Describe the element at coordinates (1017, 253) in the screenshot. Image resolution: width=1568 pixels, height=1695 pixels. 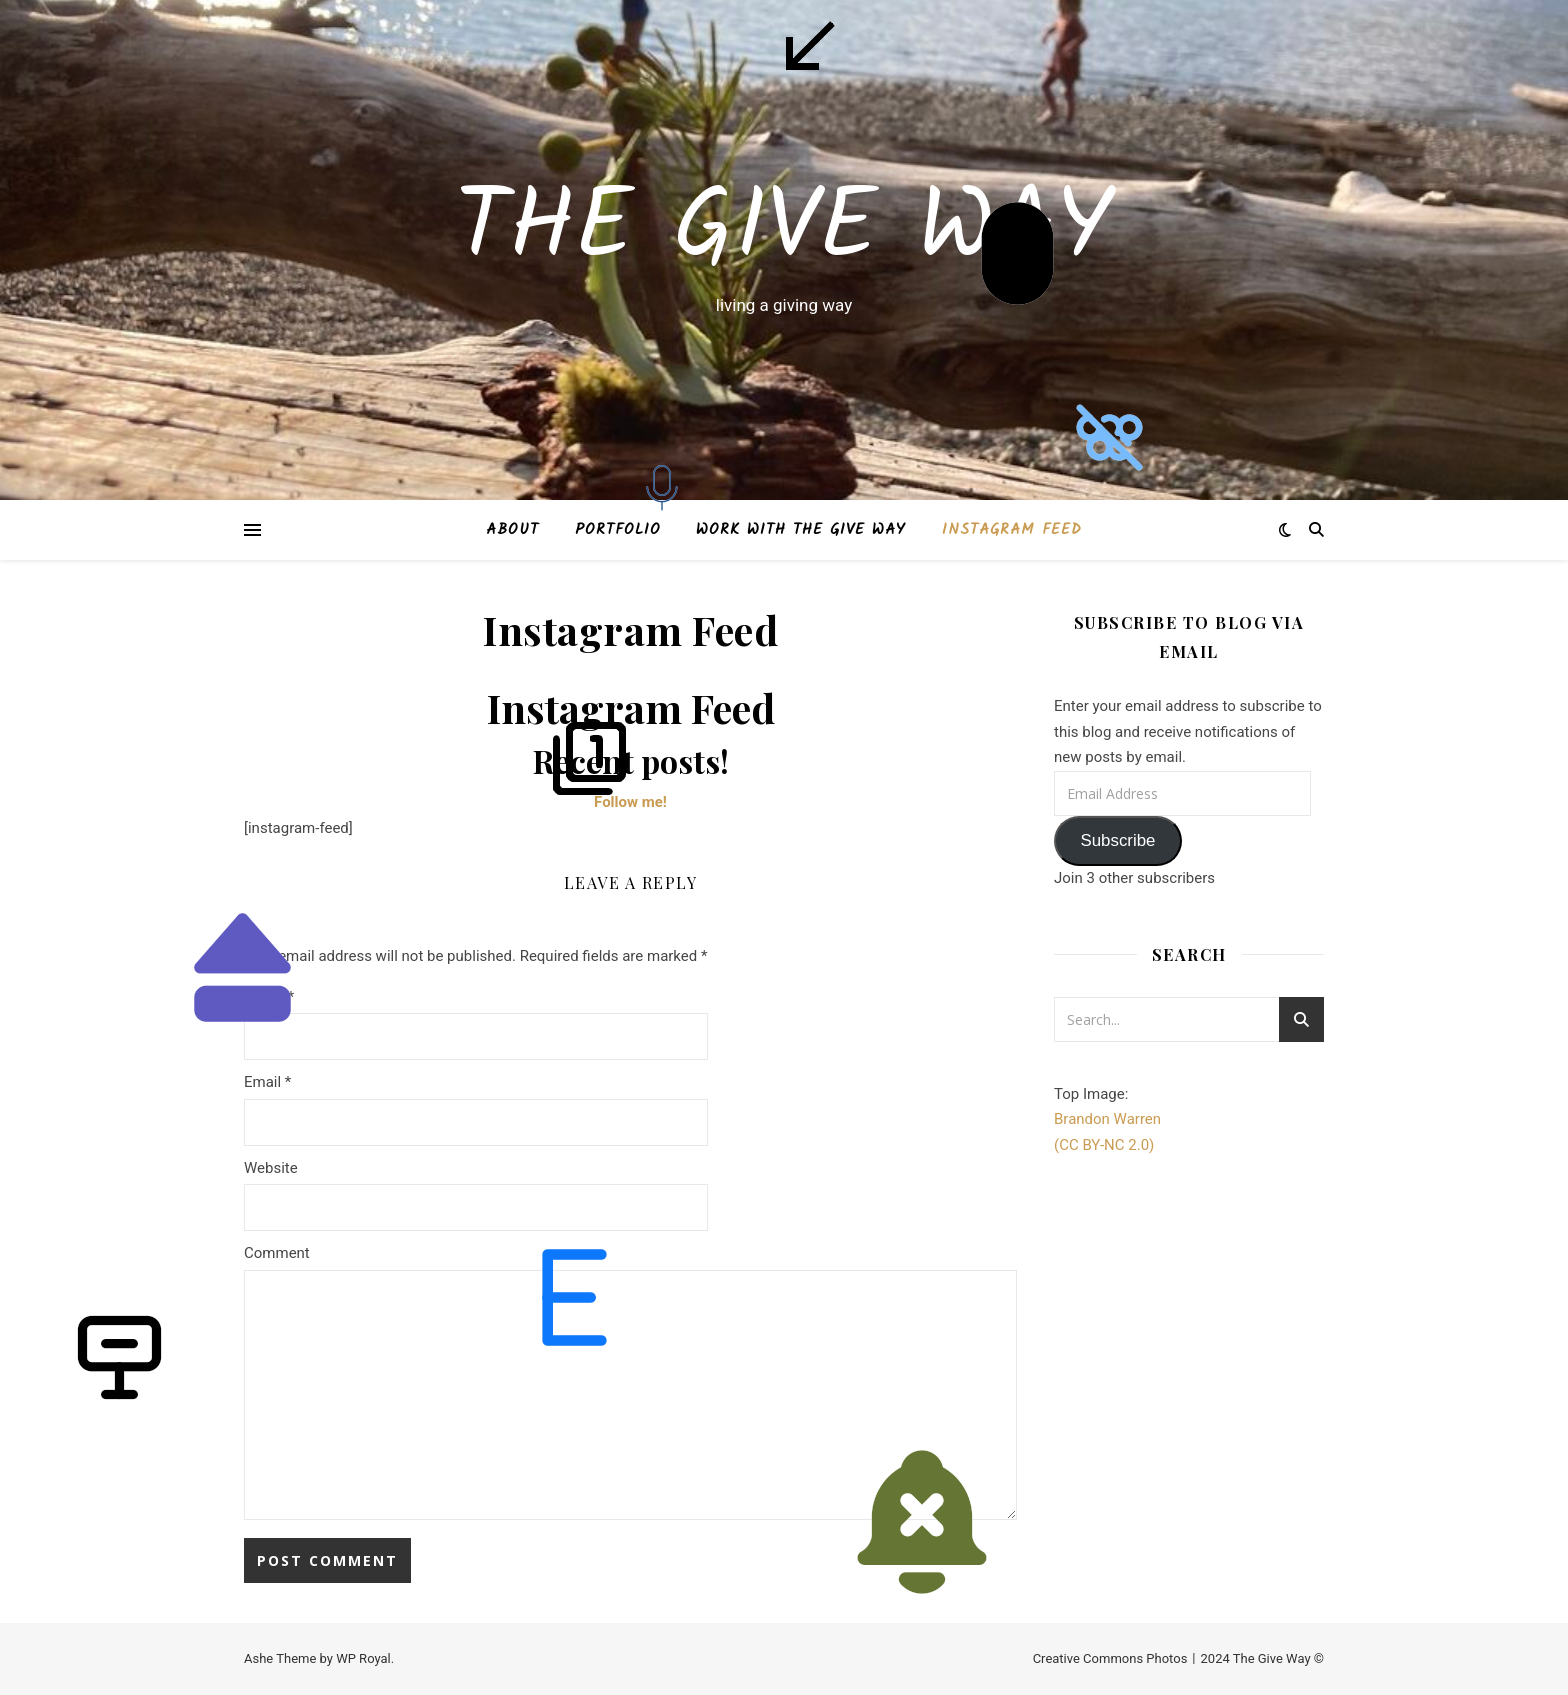
I see `access medication or pharmacy features` at that location.